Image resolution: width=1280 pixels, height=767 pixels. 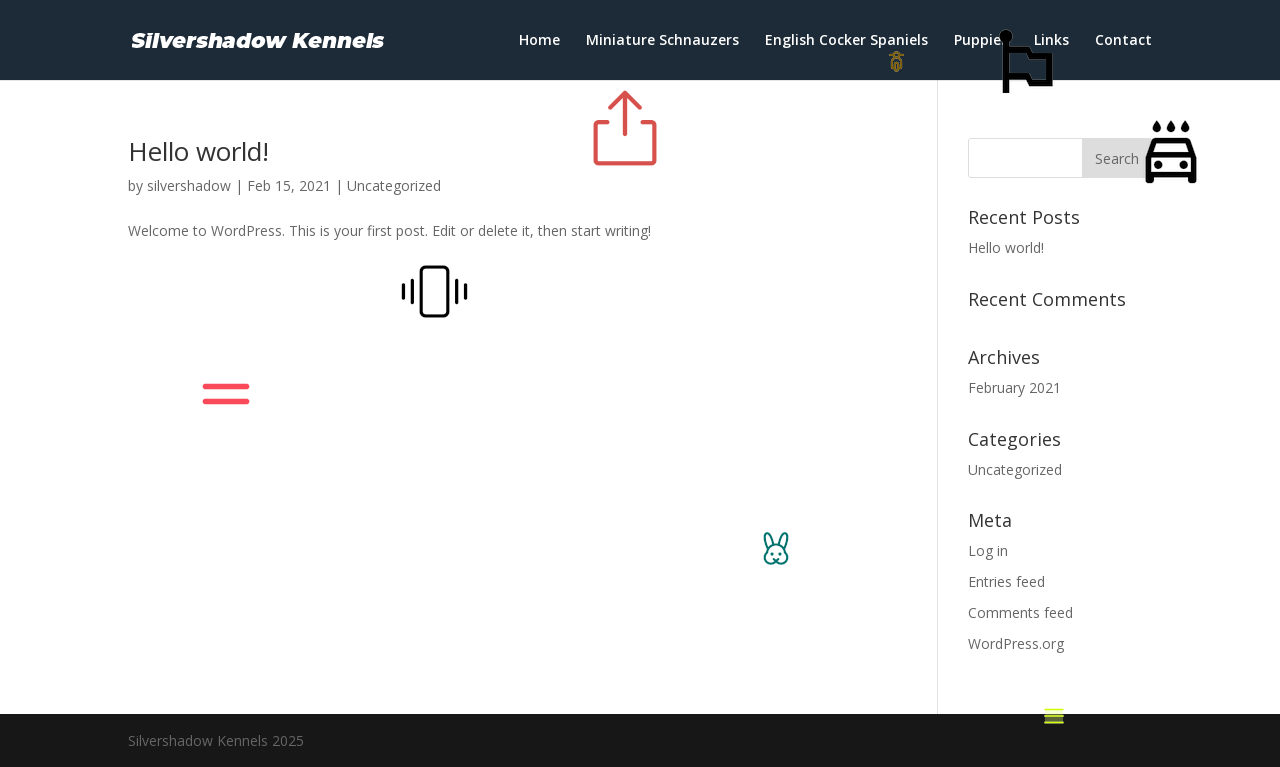 What do you see at coordinates (776, 549) in the screenshot?
I see `access pet or animal-related features` at bounding box center [776, 549].